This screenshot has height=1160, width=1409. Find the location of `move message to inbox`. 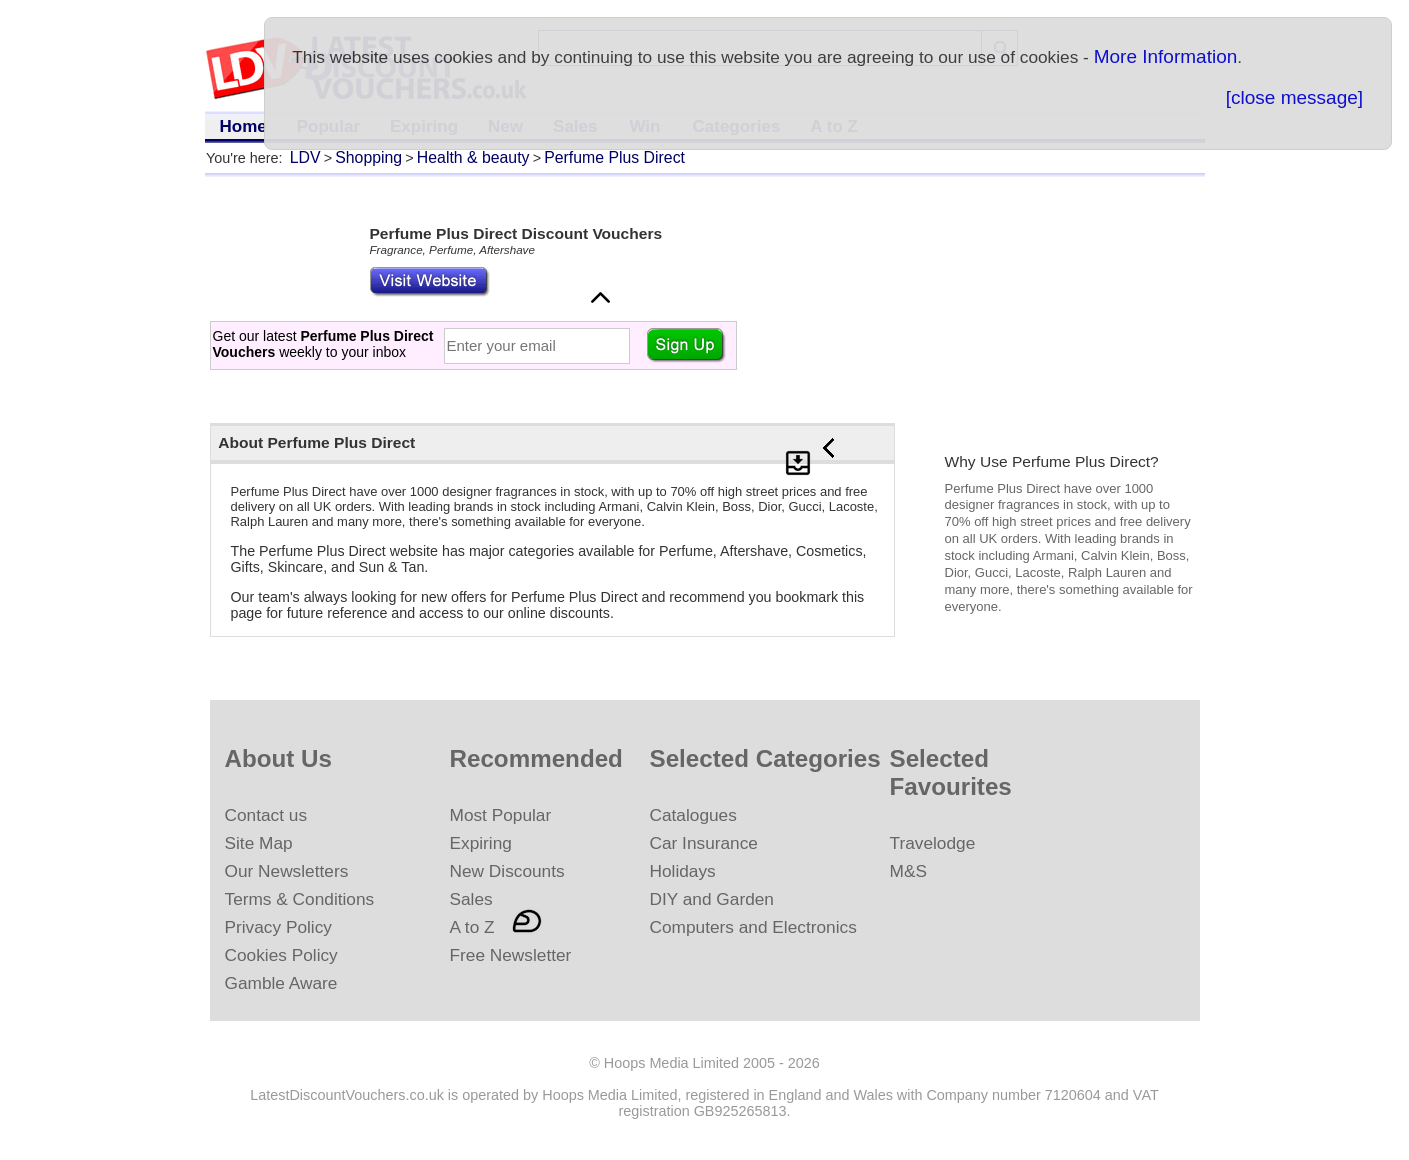

move message to inbox is located at coordinates (798, 463).